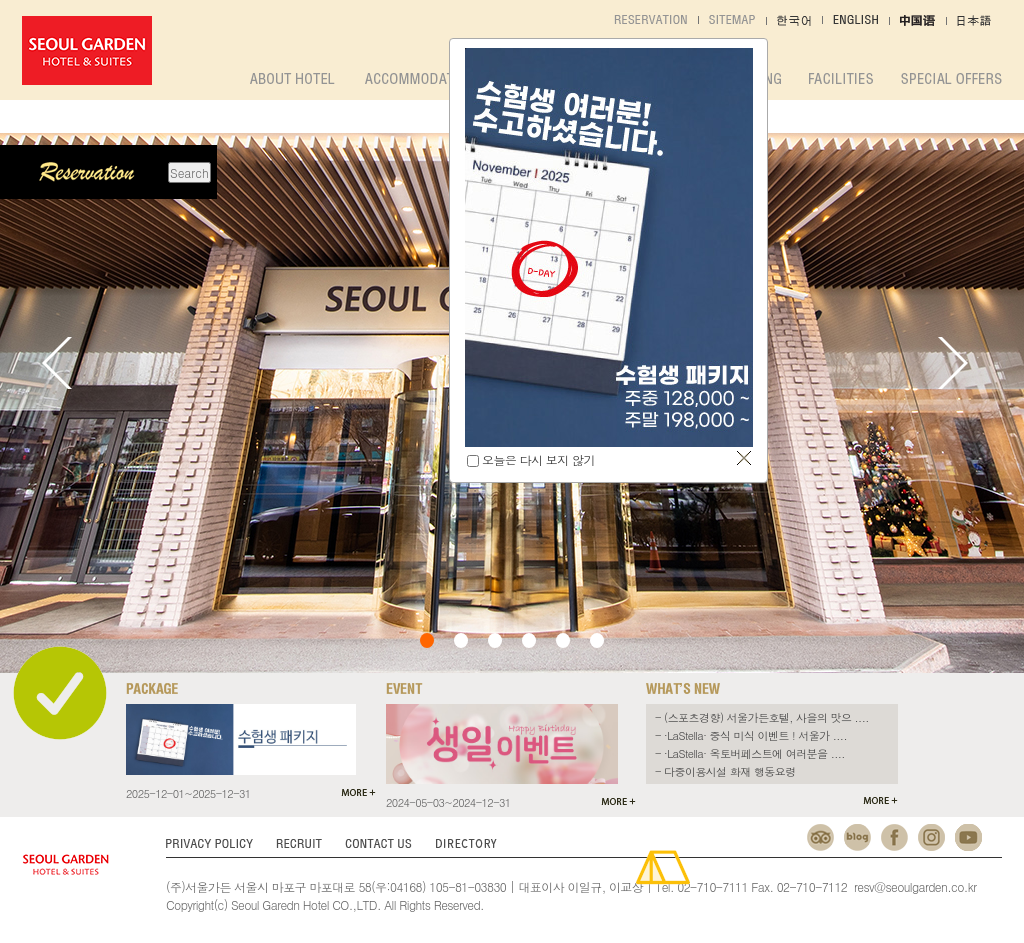 The image size is (1024, 943). I want to click on indicates successful completion of an action, so click(60, 693).